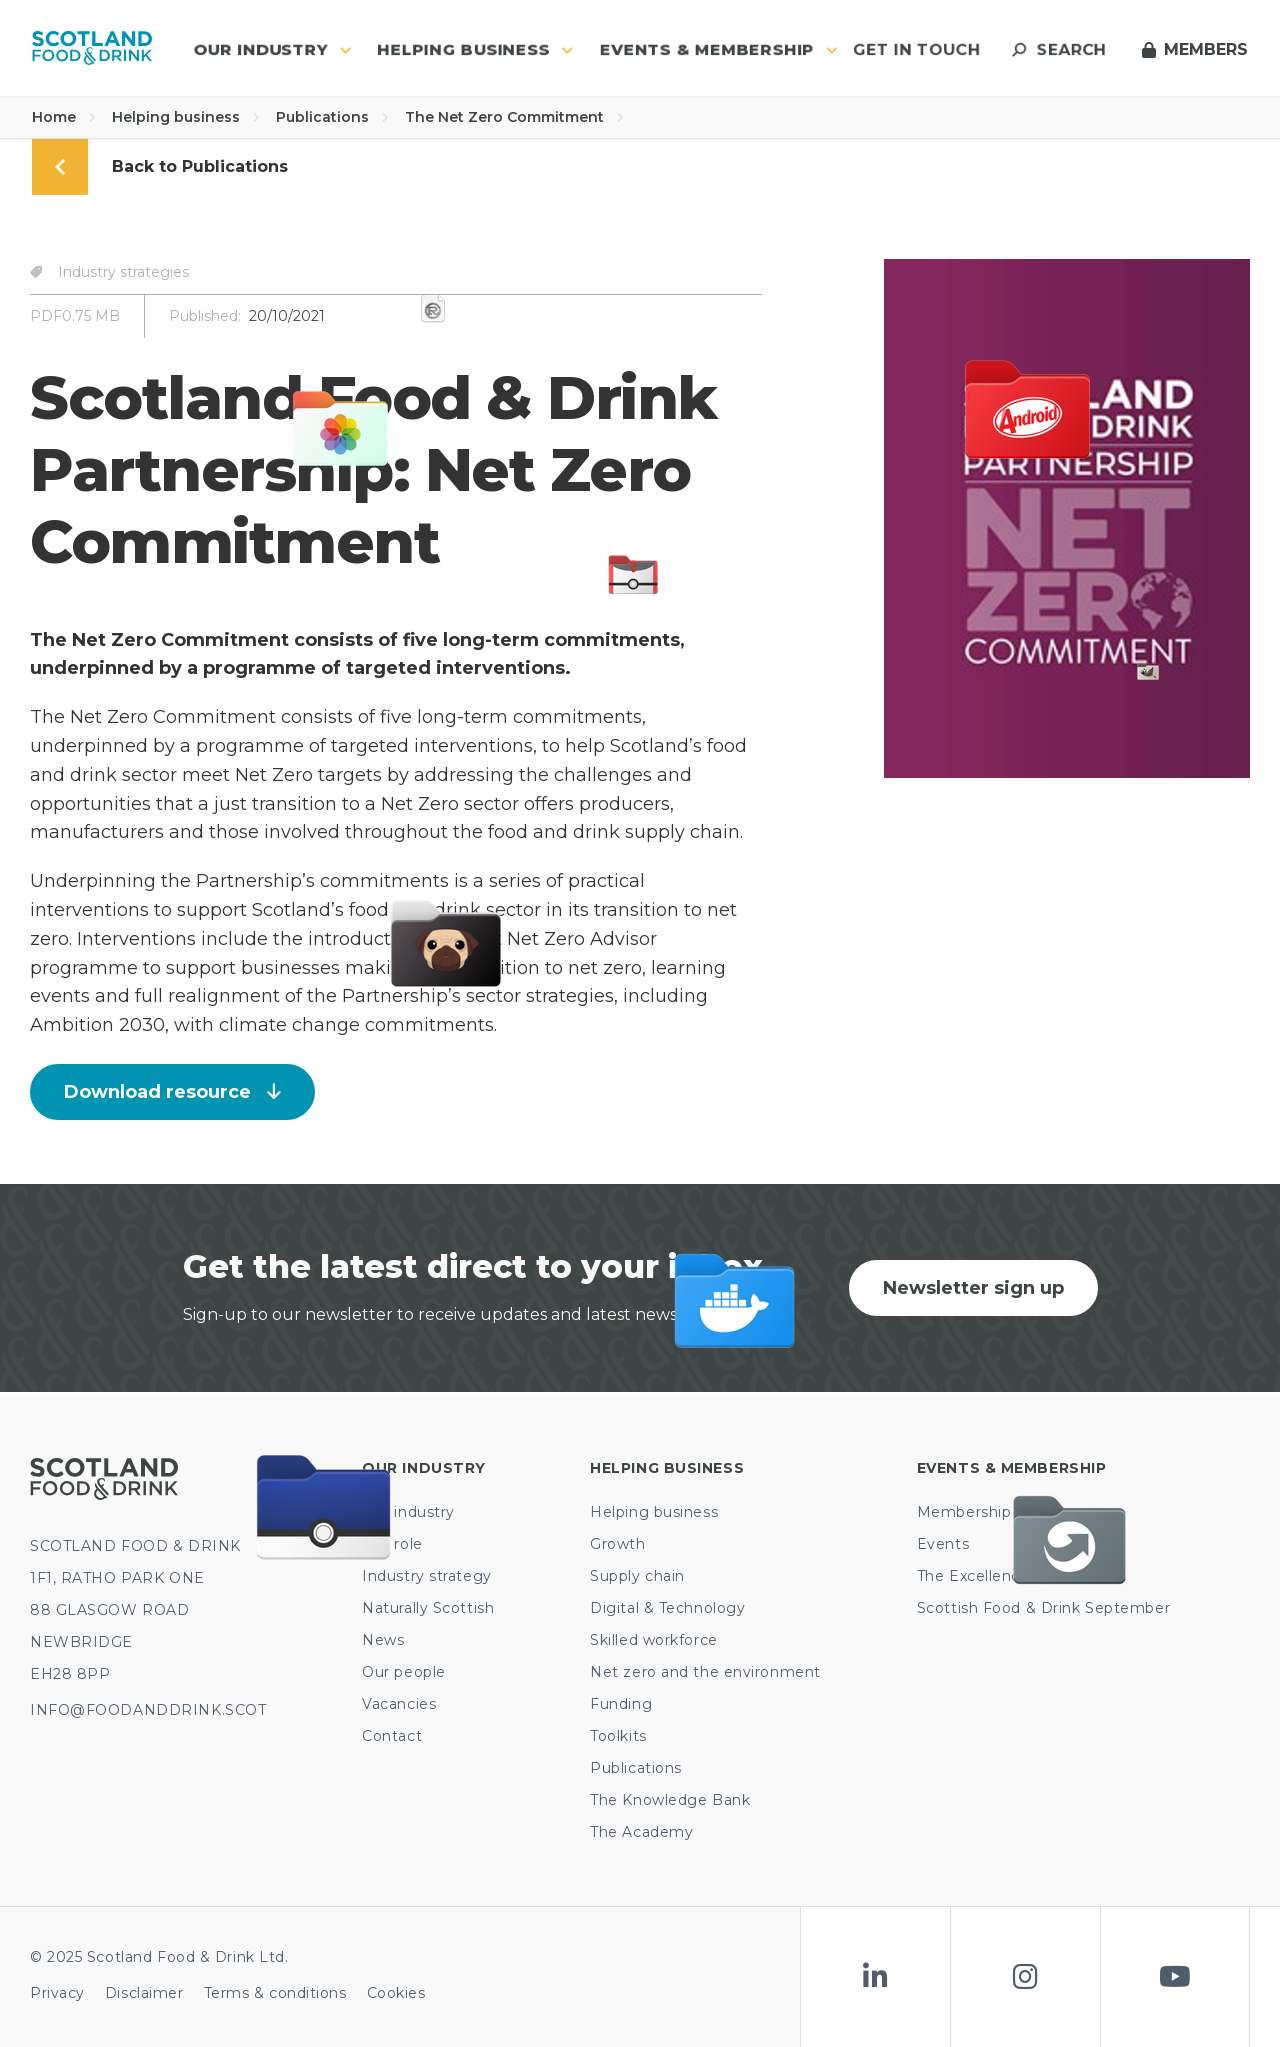 The image size is (1280, 2047). Describe the element at coordinates (734, 1304) in the screenshot. I see `open folder containing docker projects` at that location.